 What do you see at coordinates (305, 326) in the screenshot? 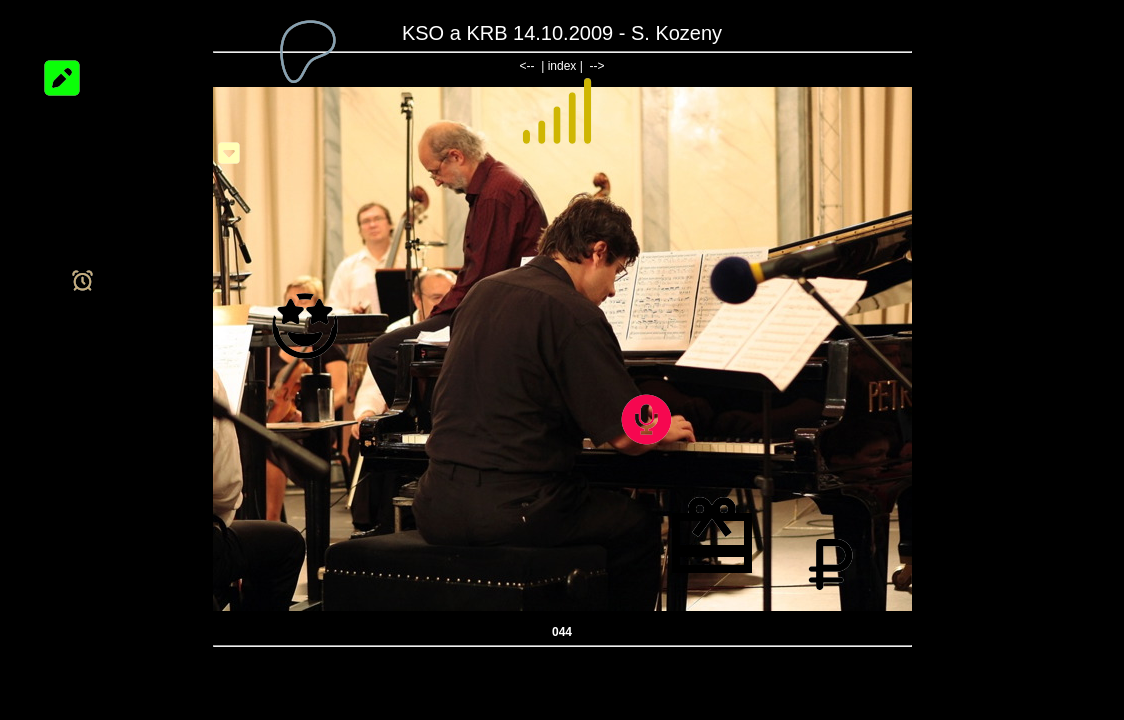
I see `rate something as excellent or five-star` at bounding box center [305, 326].